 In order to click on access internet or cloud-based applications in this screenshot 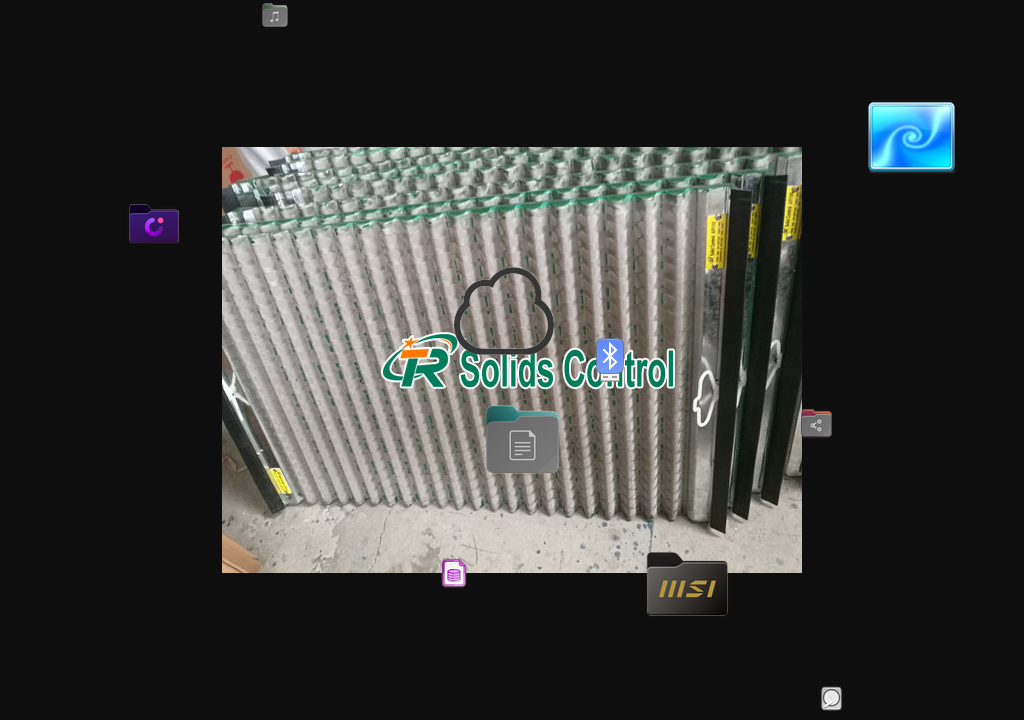, I will do `click(504, 311)`.